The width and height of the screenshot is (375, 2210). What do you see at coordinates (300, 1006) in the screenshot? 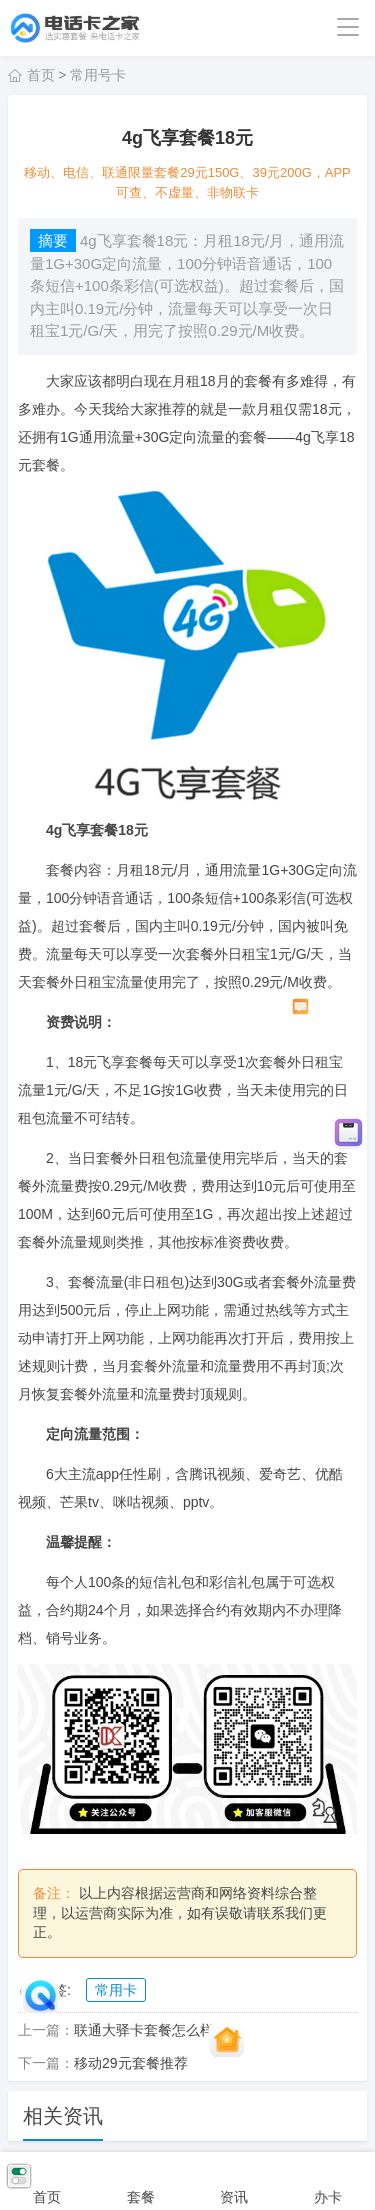
I see `open empathy messaging app` at bounding box center [300, 1006].